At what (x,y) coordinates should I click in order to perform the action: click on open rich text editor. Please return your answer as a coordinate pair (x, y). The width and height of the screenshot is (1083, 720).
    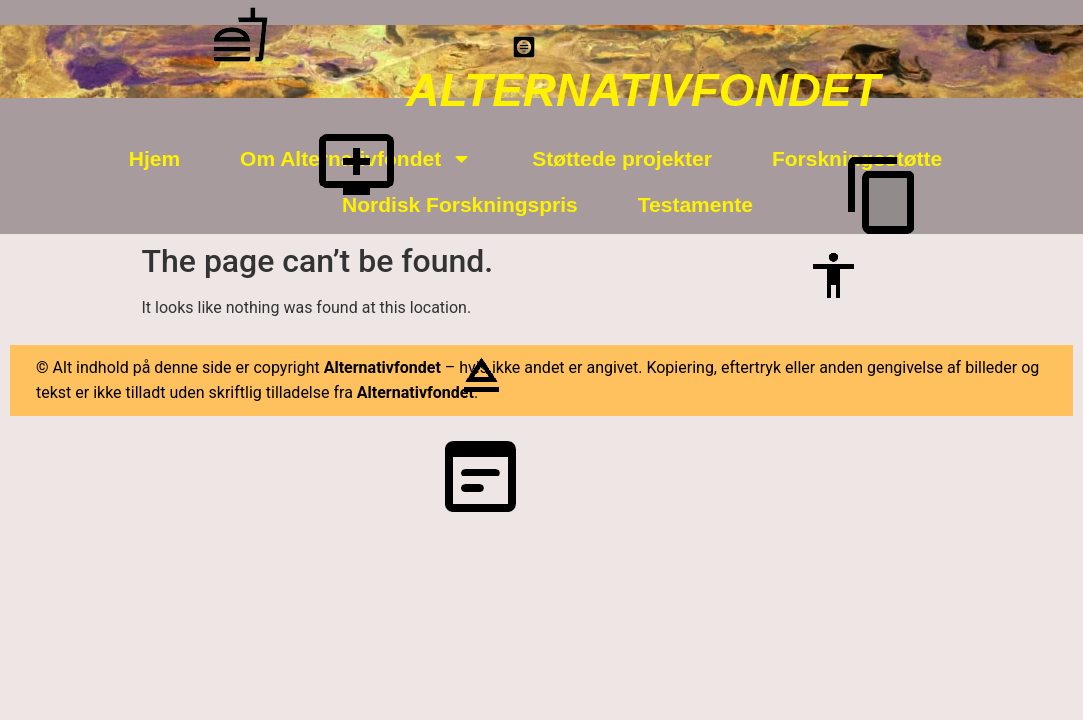
    Looking at the image, I should click on (480, 476).